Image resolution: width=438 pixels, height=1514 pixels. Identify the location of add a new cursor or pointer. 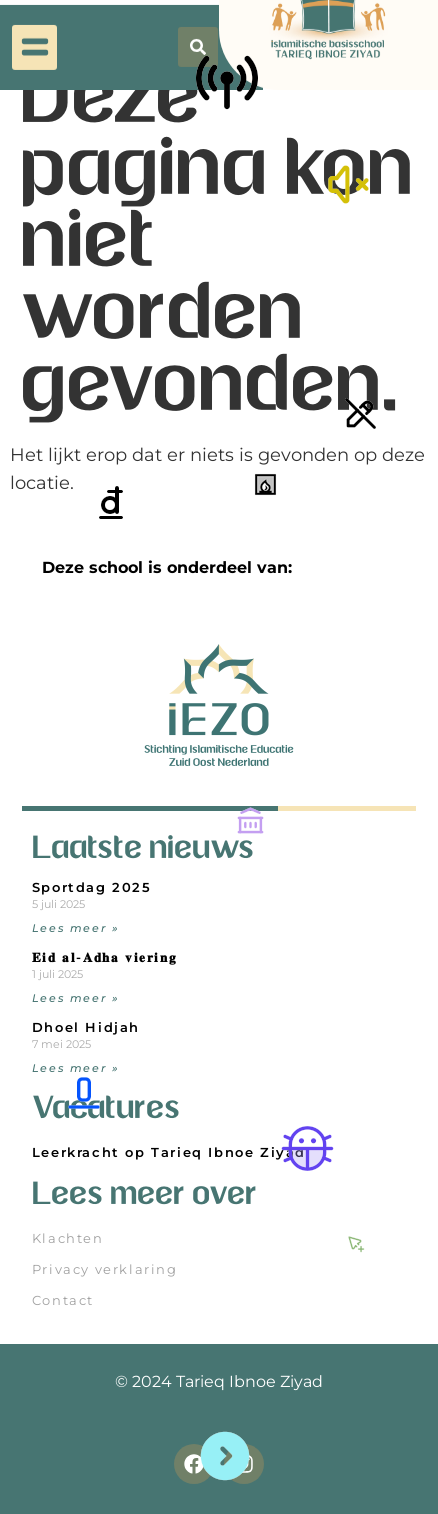
(355, 1243).